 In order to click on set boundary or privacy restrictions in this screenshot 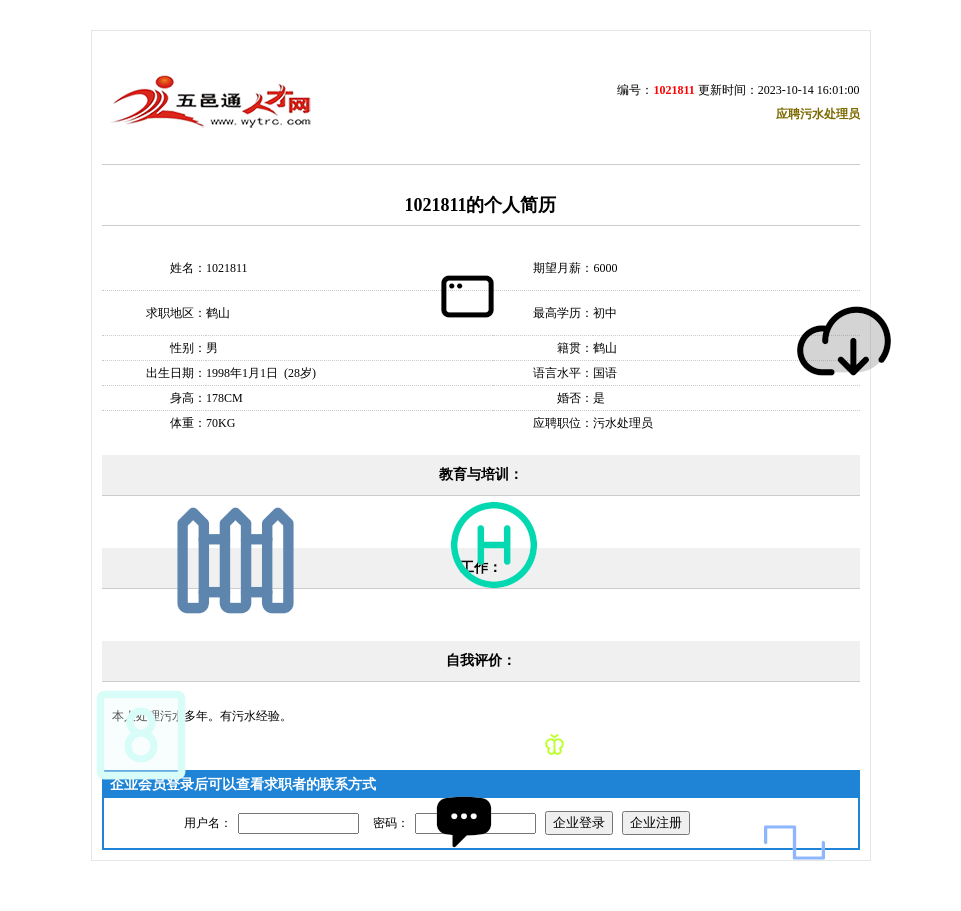, I will do `click(235, 560)`.